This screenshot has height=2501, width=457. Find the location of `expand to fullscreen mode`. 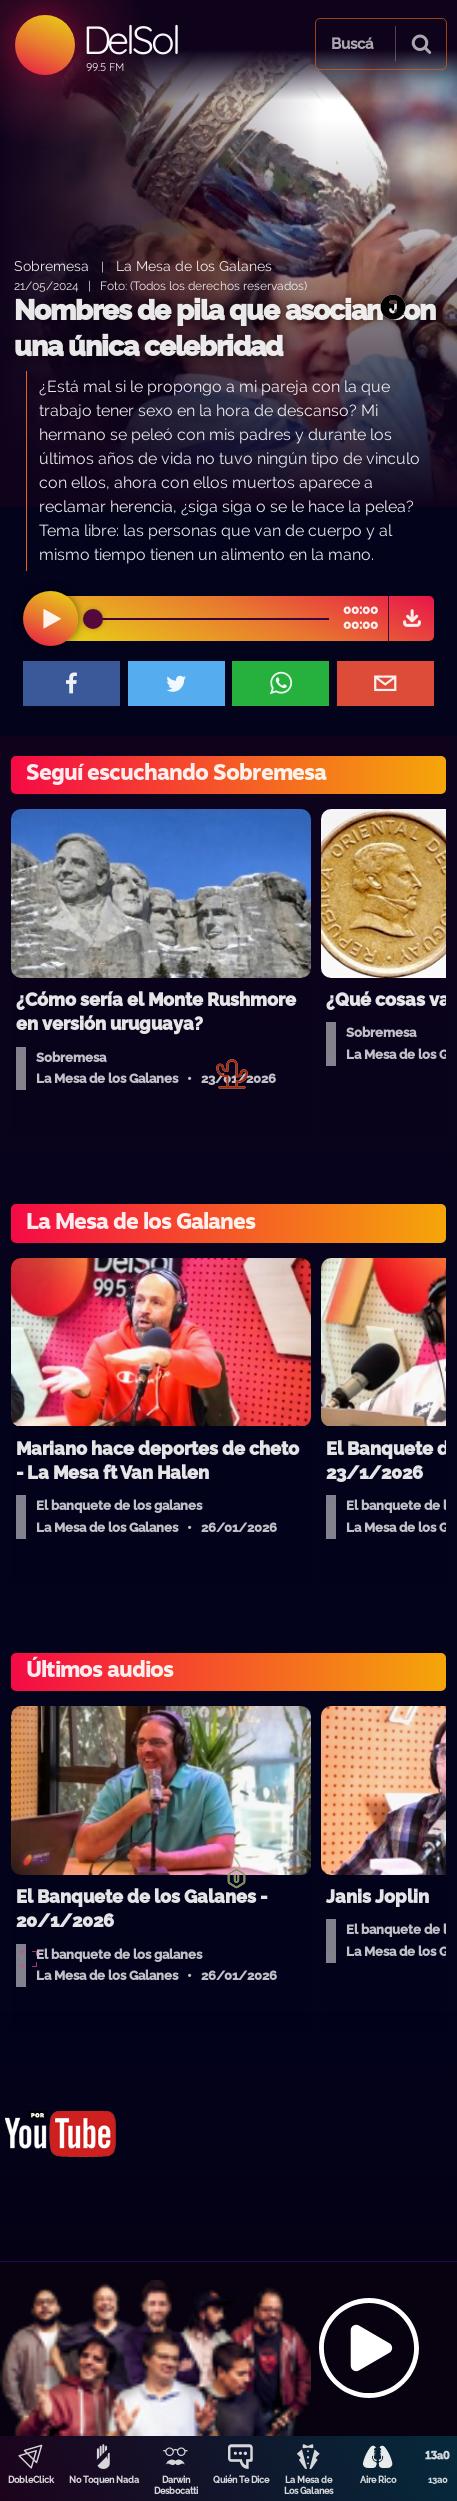

expand to fullscreen mode is located at coordinates (29, 1959).